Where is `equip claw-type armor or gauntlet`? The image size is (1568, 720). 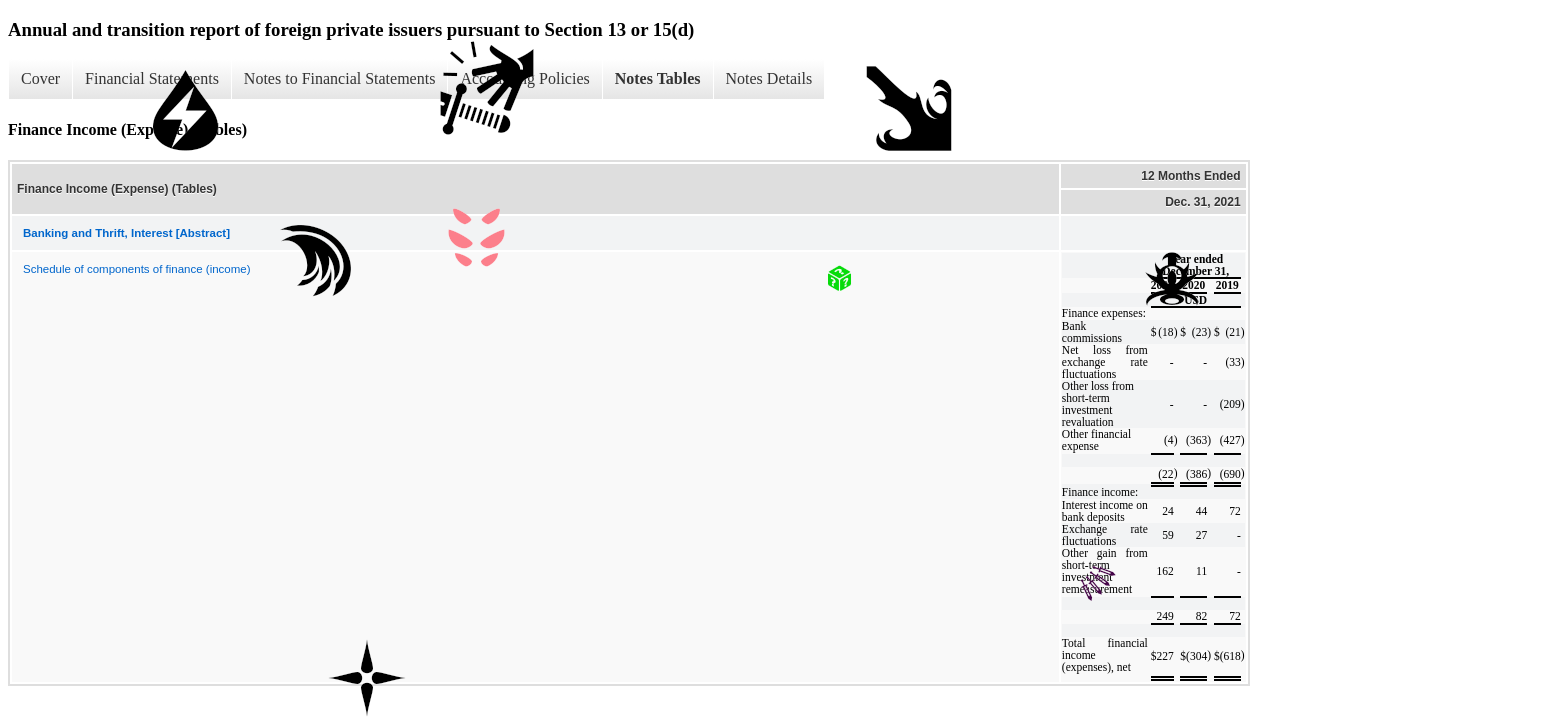 equip claw-type armor or gauntlet is located at coordinates (315, 260).